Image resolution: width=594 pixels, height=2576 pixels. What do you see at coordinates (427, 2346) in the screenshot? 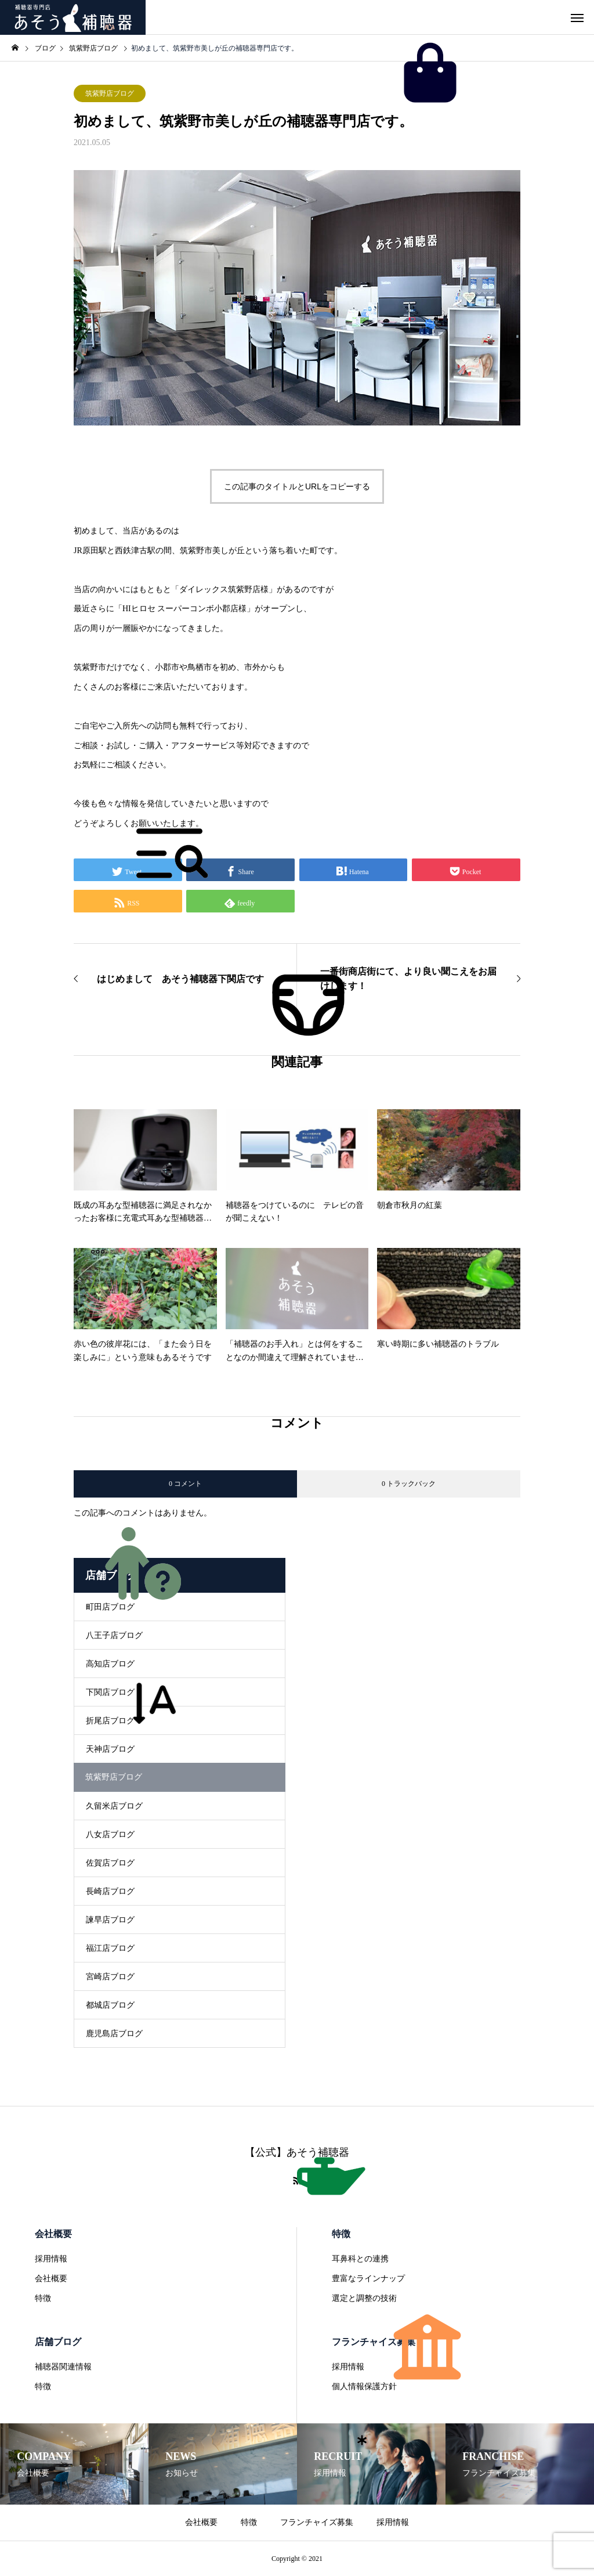
I see `access banking or financial services` at bounding box center [427, 2346].